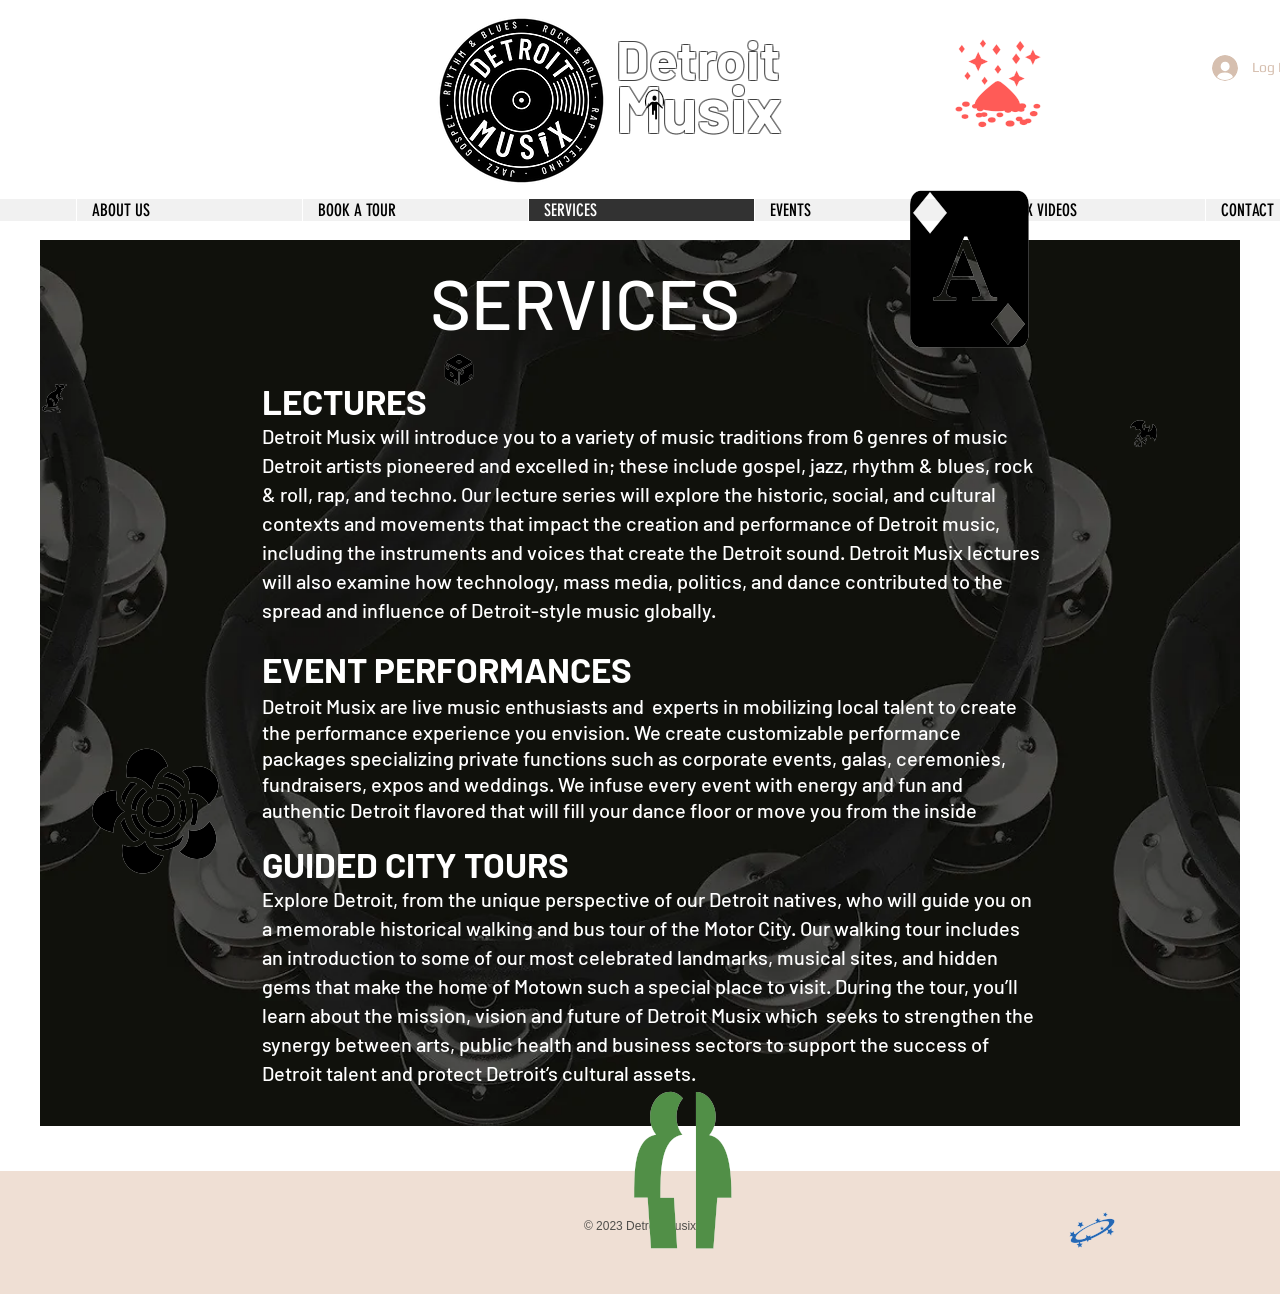 The width and height of the screenshot is (1280, 1294). What do you see at coordinates (155, 810) in the screenshot?
I see `indicates a worm or creature enemy type` at bounding box center [155, 810].